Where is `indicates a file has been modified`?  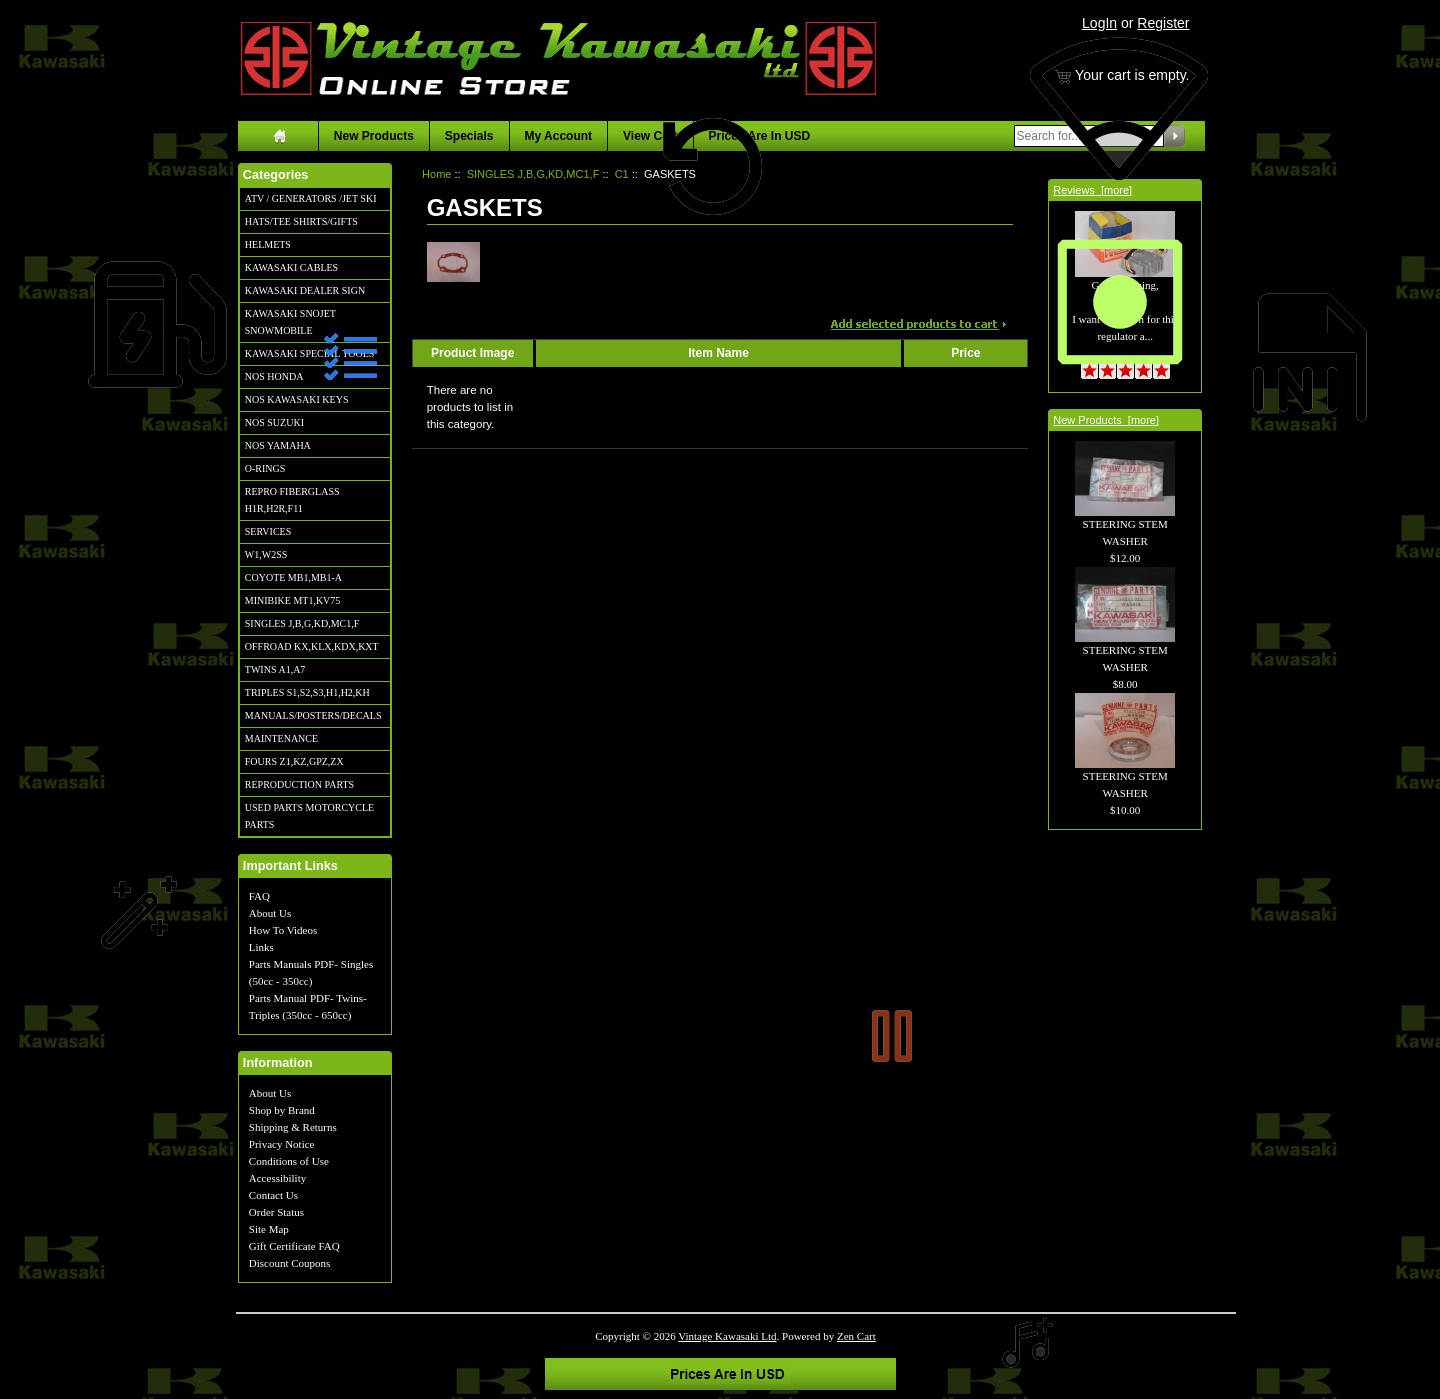 indicates a file has been modified is located at coordinates (1120, 302).